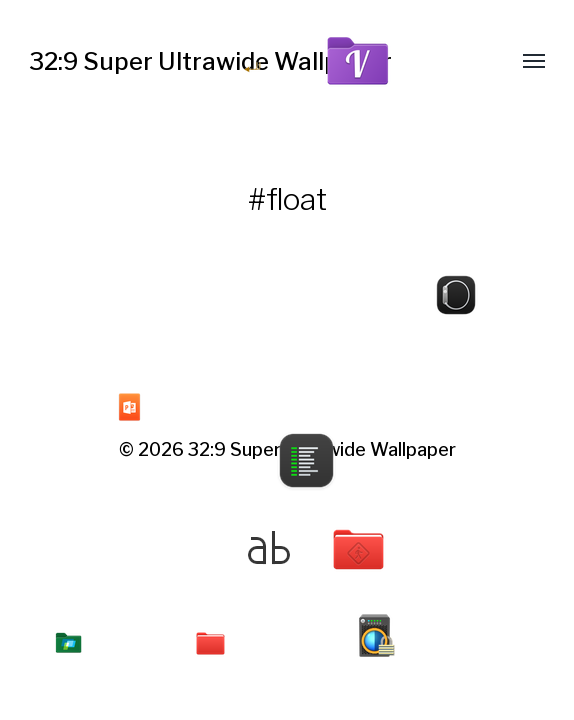  What do you see at coordinates (374, 635) in the screenshot?
I see `indicates a locked RAID 1 storage array` at bounding box center [374, 635].